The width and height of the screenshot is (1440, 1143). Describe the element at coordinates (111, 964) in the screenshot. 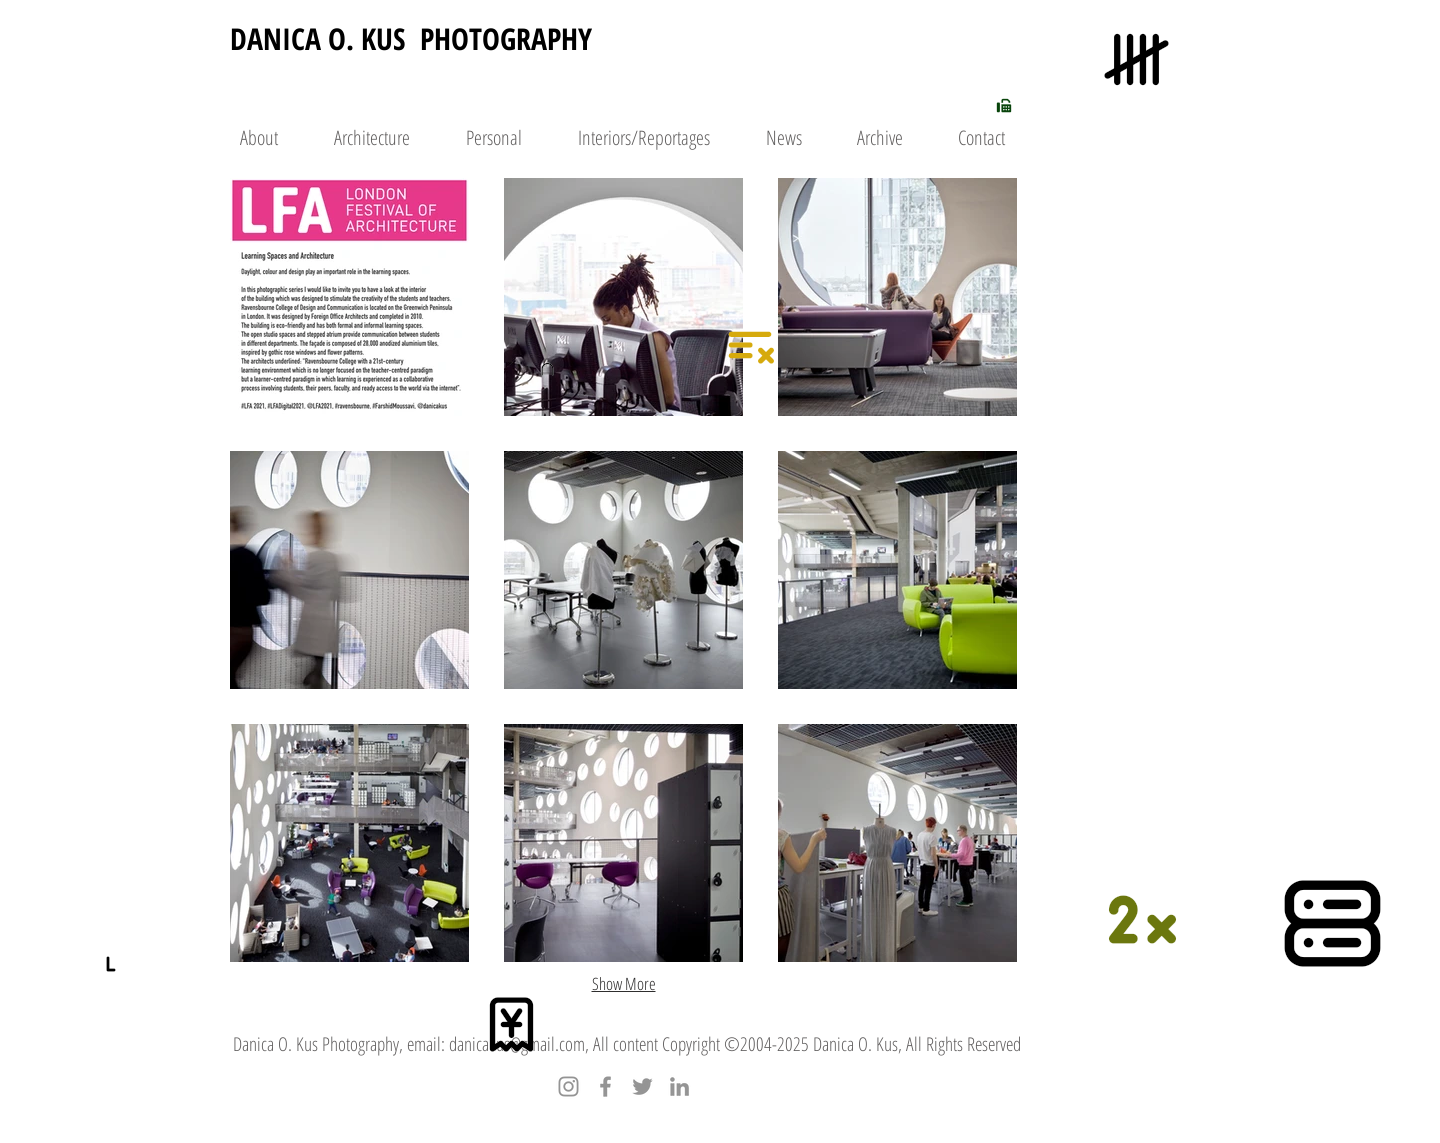

I see `indicates a lowercase "L" character or letter identifier` at that location.